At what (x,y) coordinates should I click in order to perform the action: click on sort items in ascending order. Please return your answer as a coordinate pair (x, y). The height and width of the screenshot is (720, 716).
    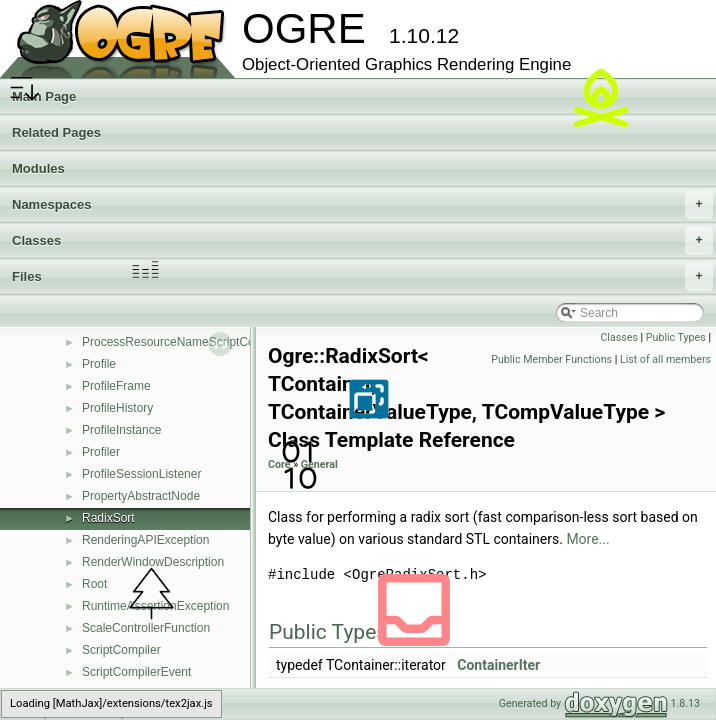
    Looking at the image, I should click on (23, 87).